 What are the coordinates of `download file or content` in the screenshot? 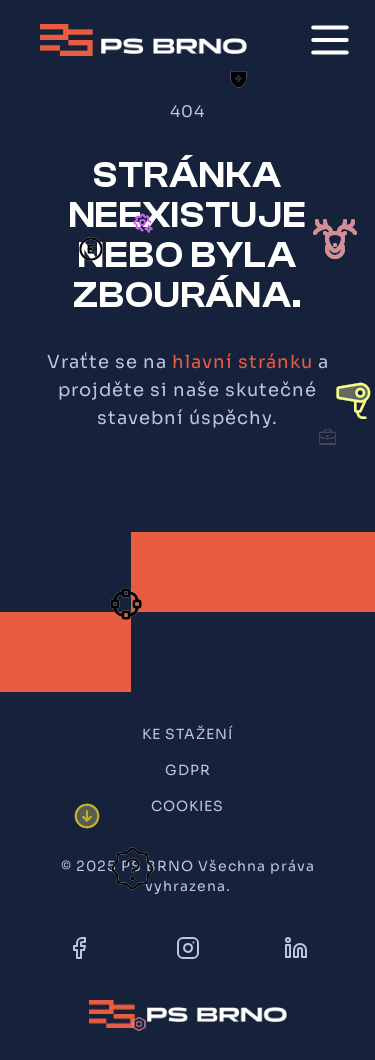 It's located at (87, 816).